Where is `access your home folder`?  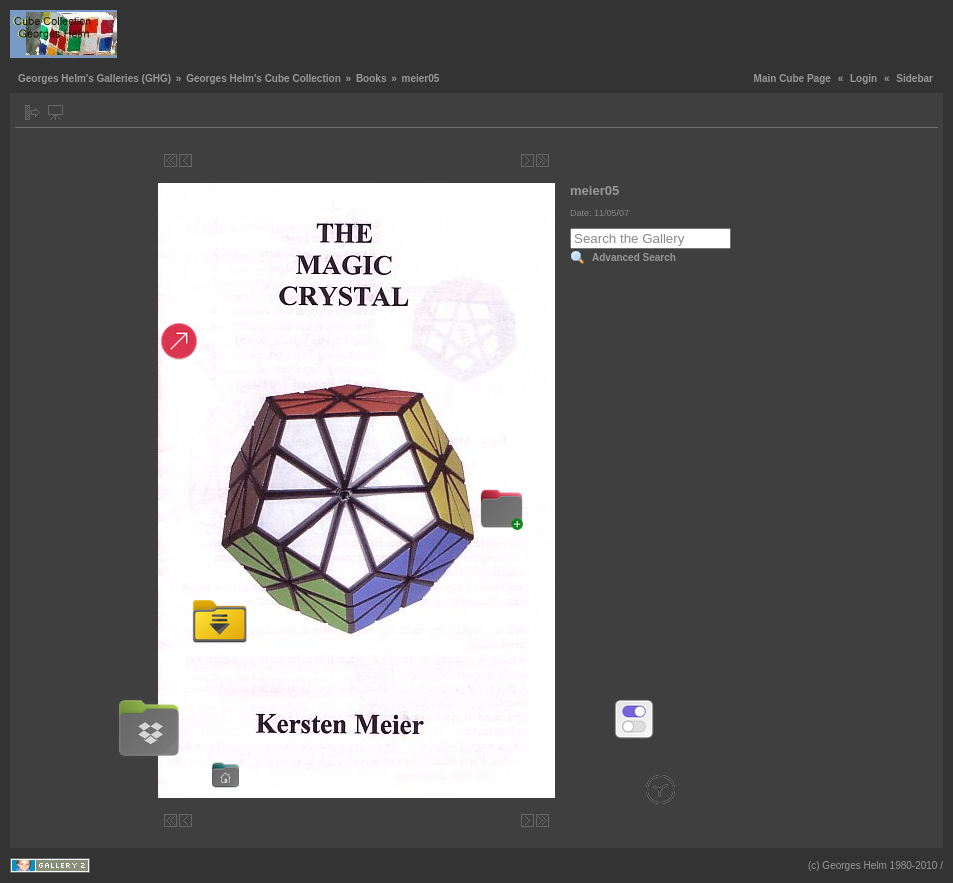 access your home folder is located at coordinates (225, 774).